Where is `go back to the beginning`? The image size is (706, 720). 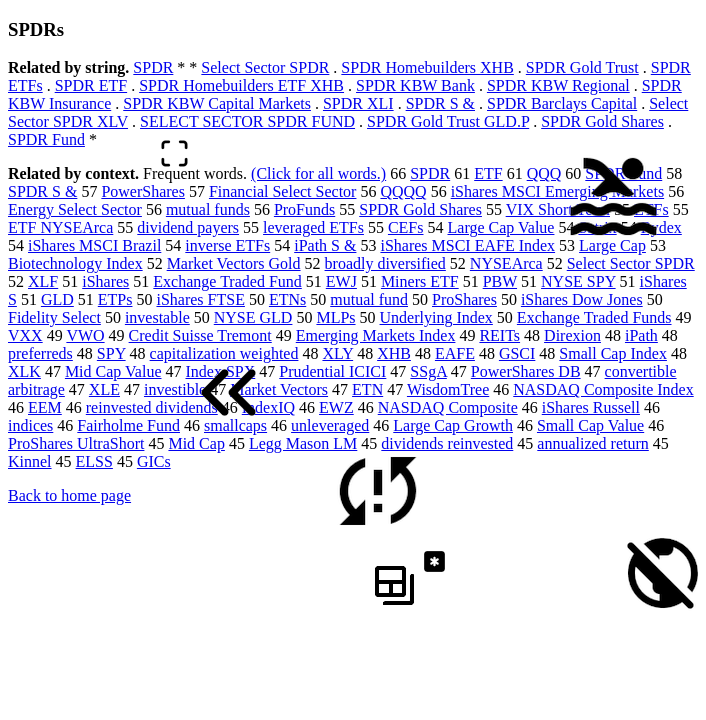
go back to the beginning is located at coordinates (228, 392).